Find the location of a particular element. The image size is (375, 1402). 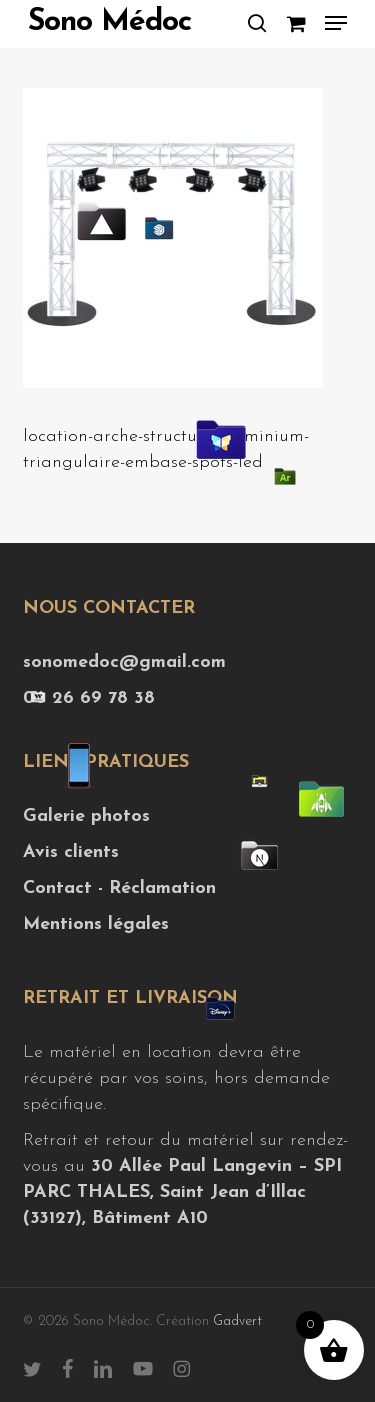

open disney+ media folder is located at coordinates (220, 1009).